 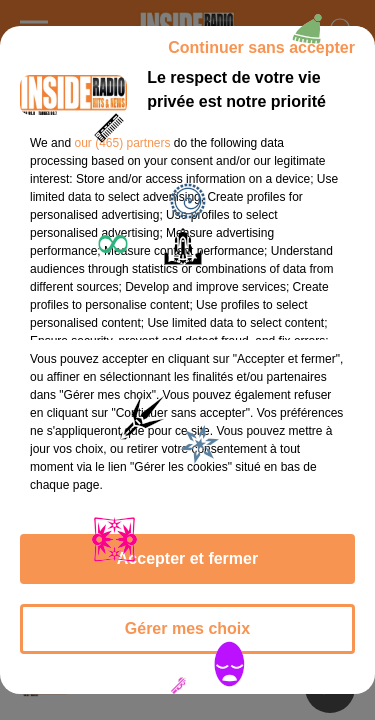 I want to click on open virtual piano or keyboard instrument, so click(x=109, y=128).